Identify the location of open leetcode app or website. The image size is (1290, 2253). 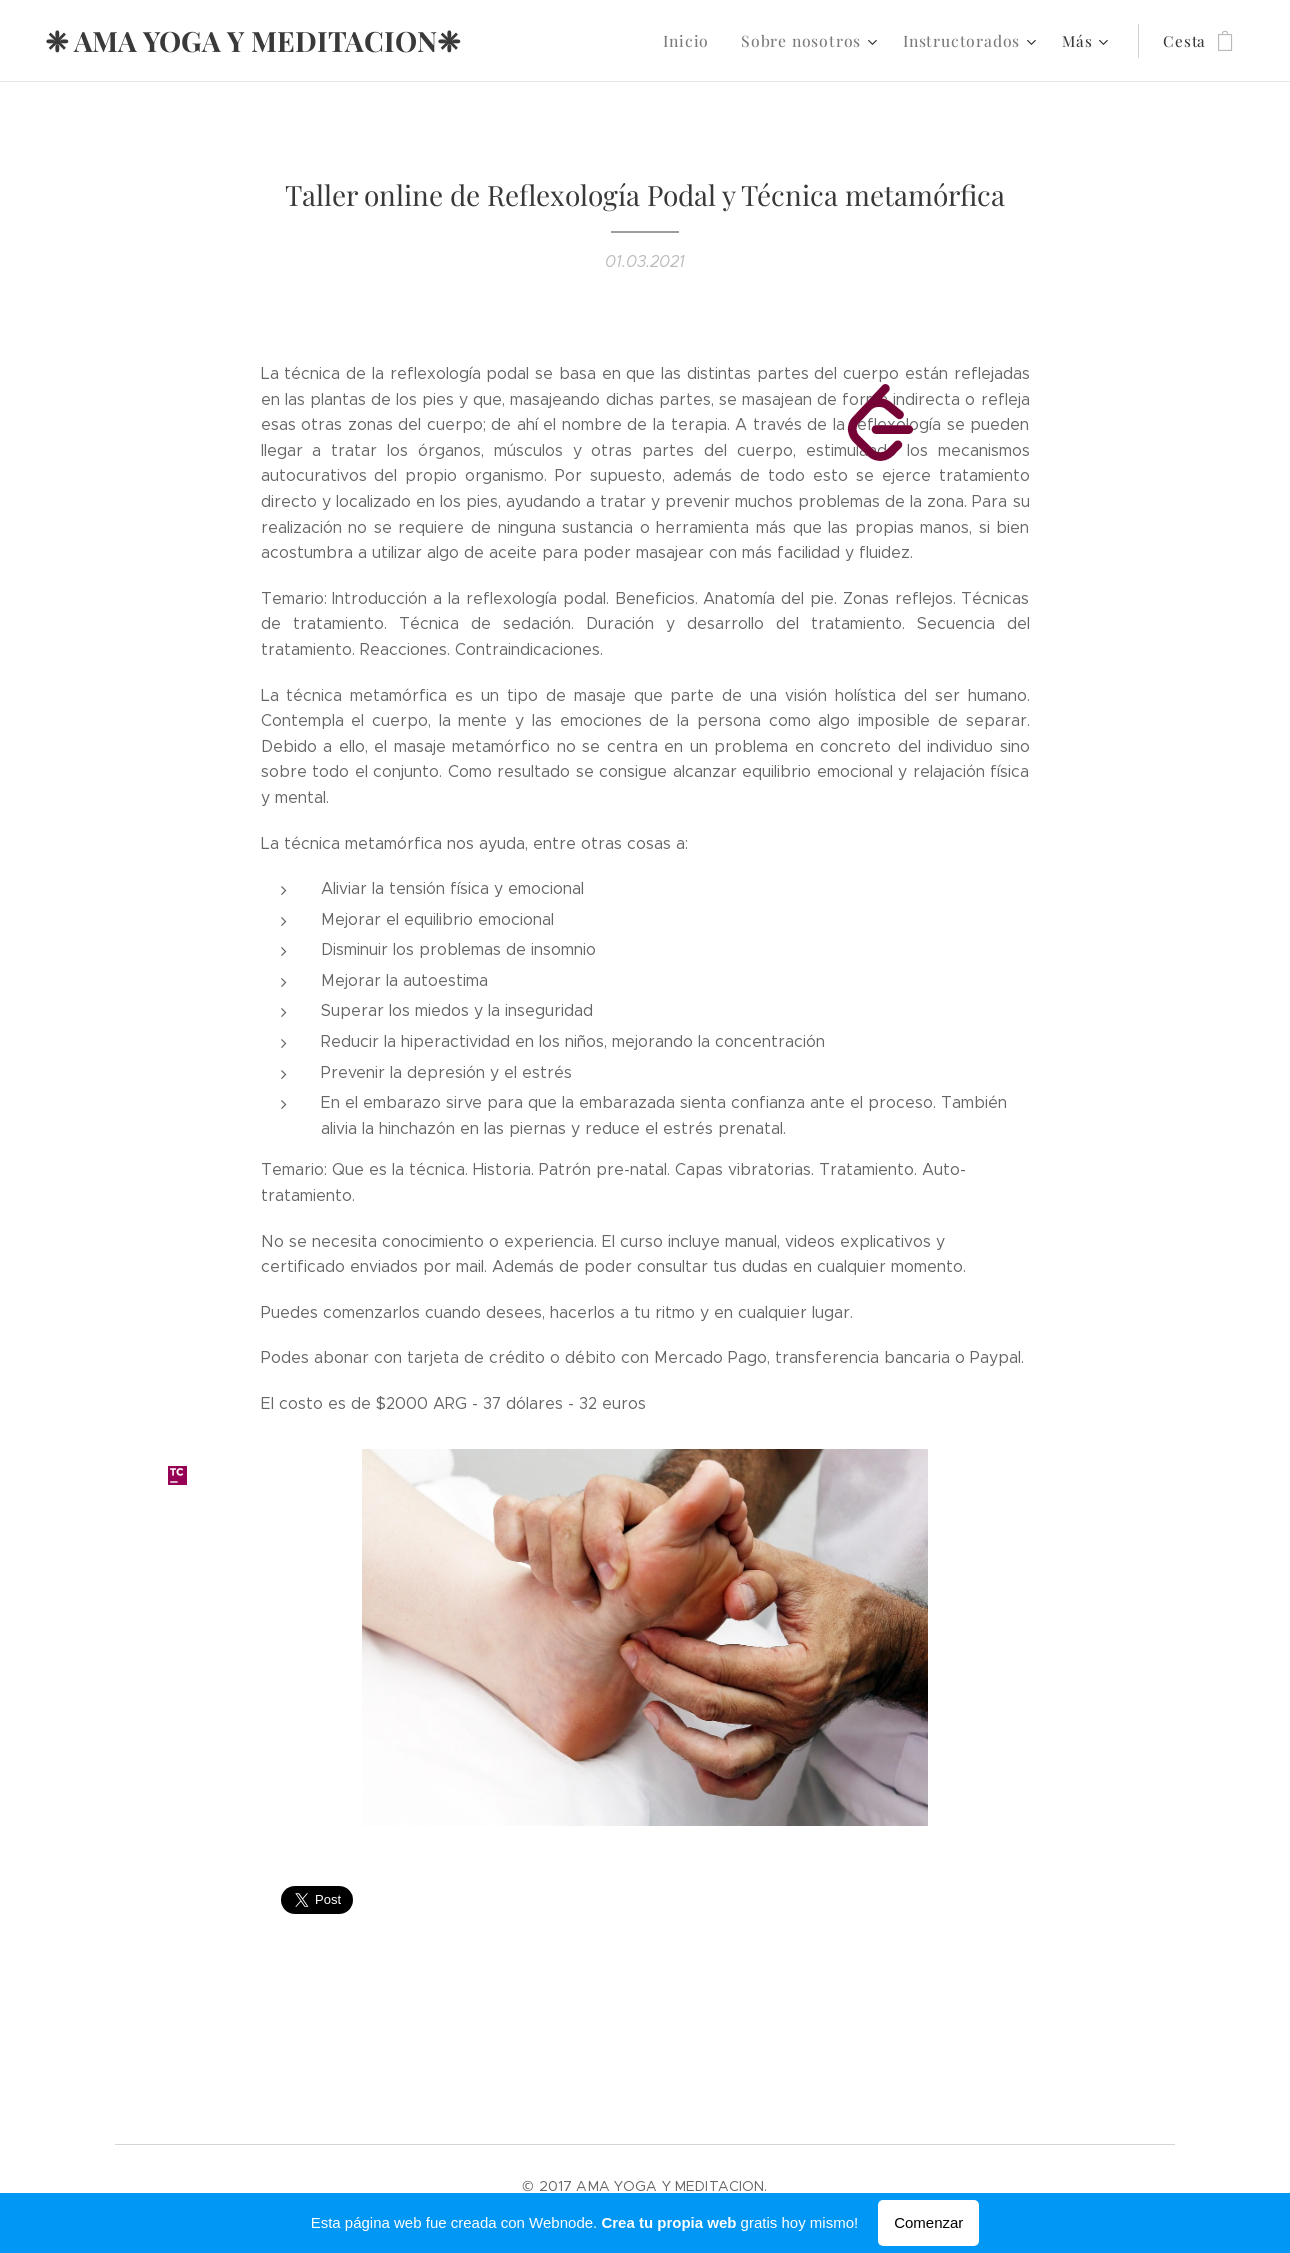
(880, 422).